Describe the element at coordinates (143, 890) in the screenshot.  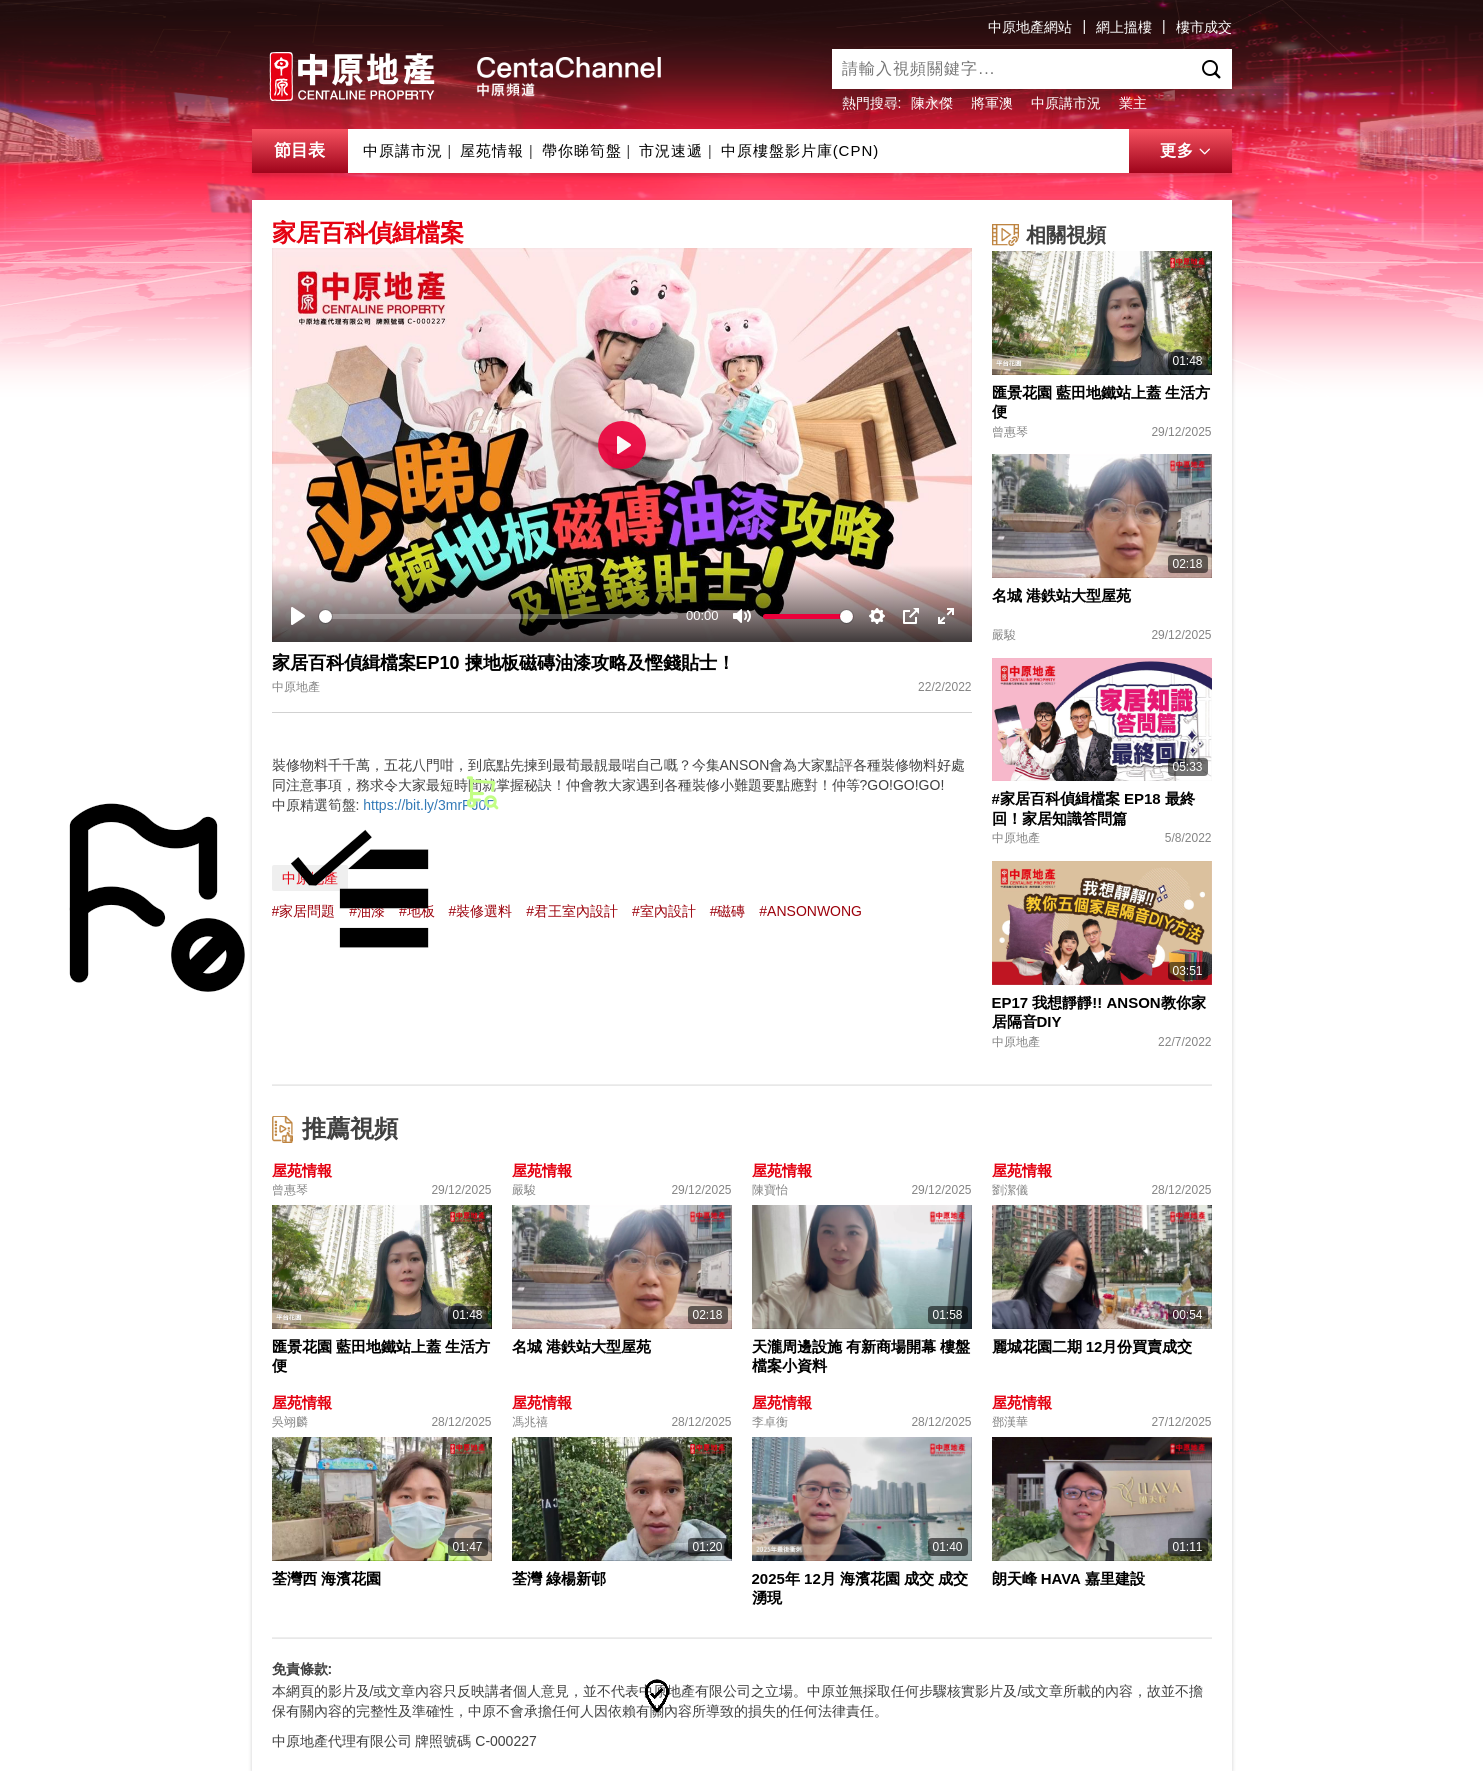
I see `cancel or remove a flagged item` at that location.